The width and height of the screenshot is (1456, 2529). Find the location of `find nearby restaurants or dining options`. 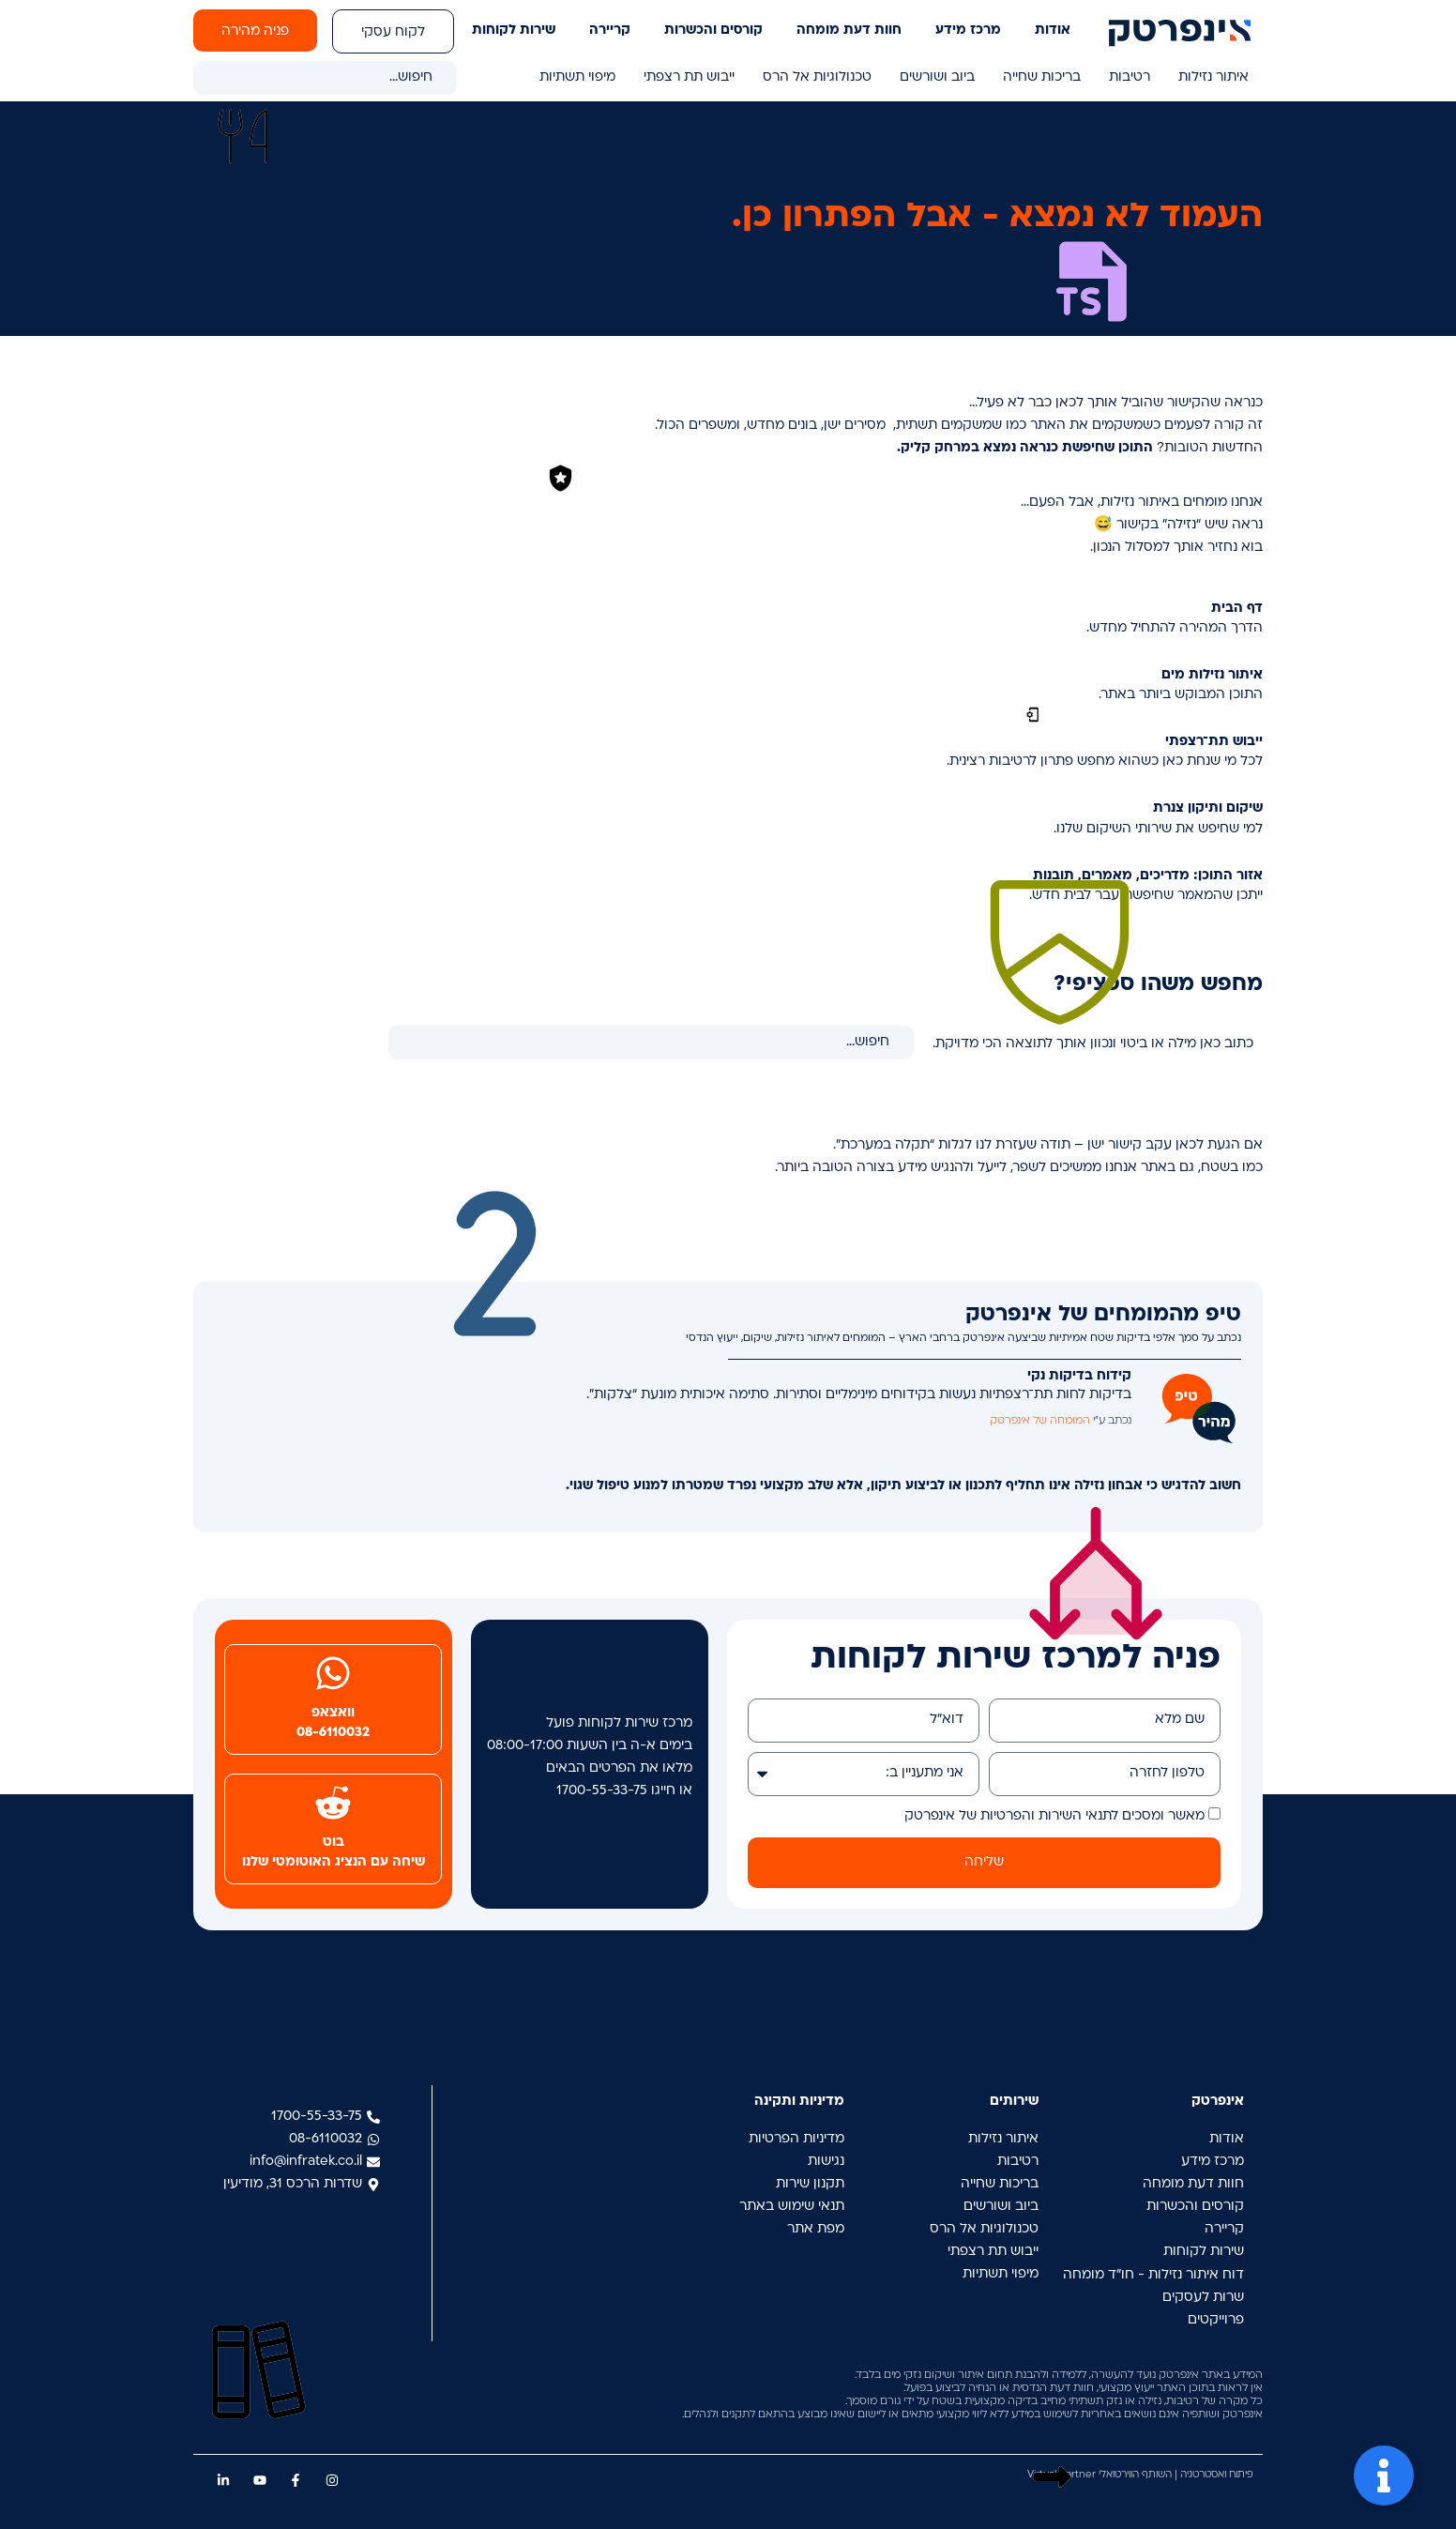

find nearby restaurants or dining options is located at coordinates (244, 135).